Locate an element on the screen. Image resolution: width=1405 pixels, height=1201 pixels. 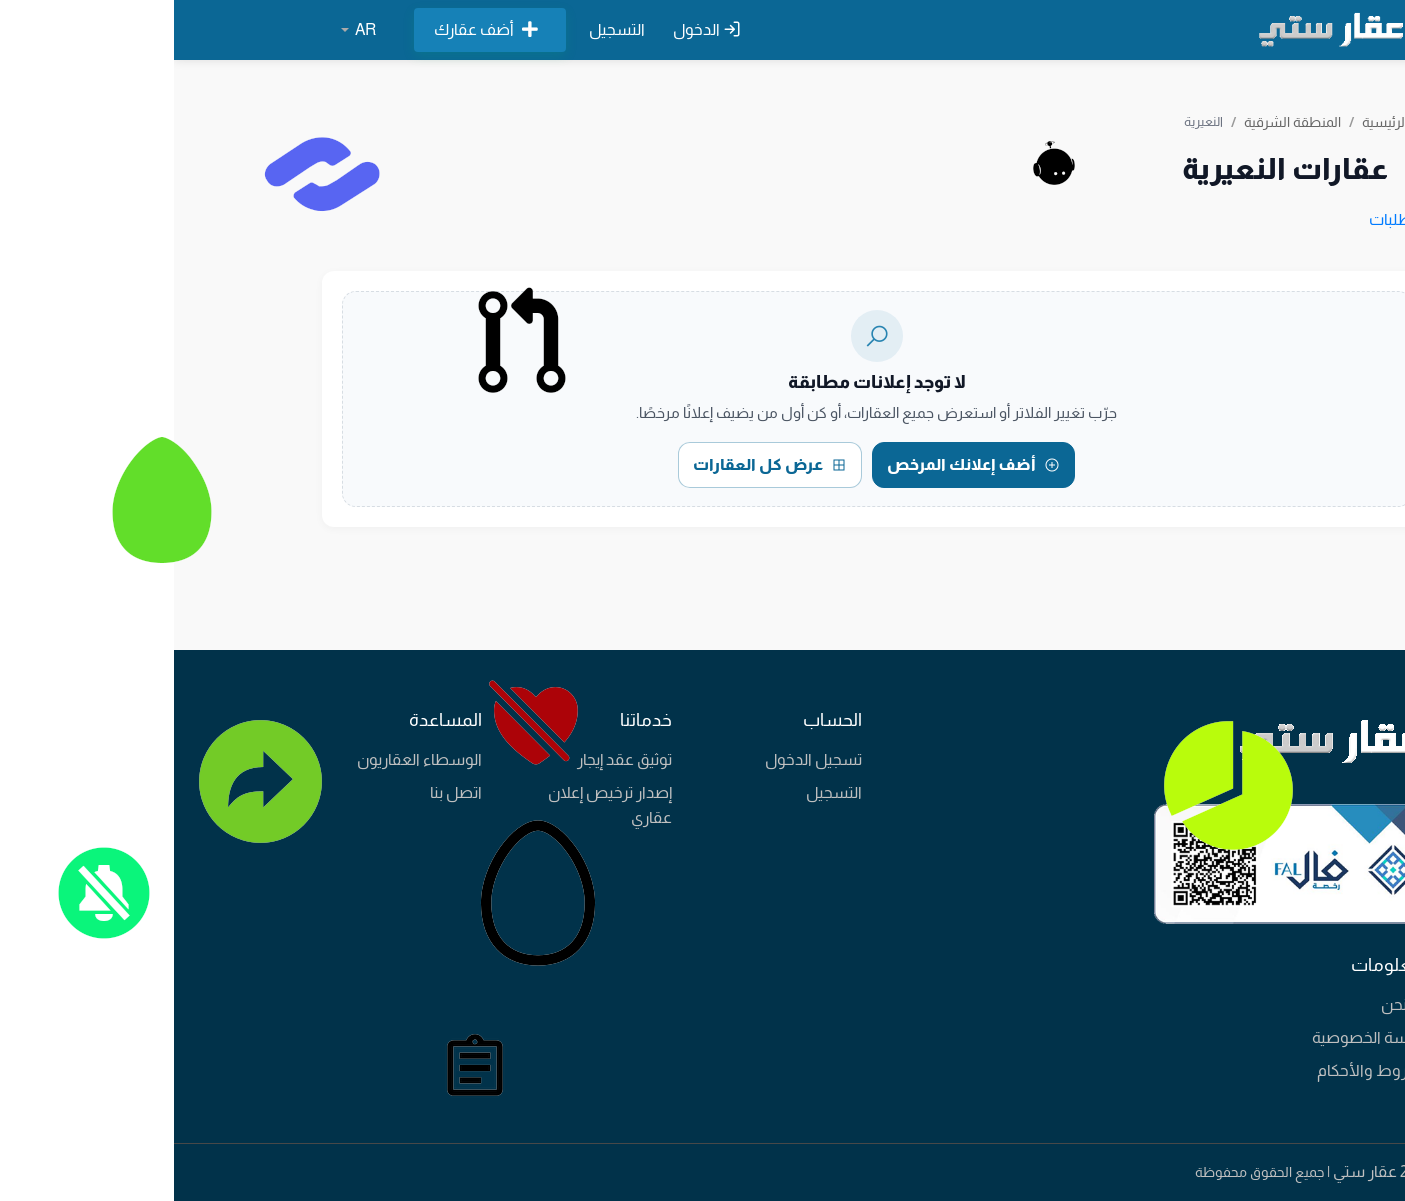
remove from favorites is located at coordinates (533, 722).